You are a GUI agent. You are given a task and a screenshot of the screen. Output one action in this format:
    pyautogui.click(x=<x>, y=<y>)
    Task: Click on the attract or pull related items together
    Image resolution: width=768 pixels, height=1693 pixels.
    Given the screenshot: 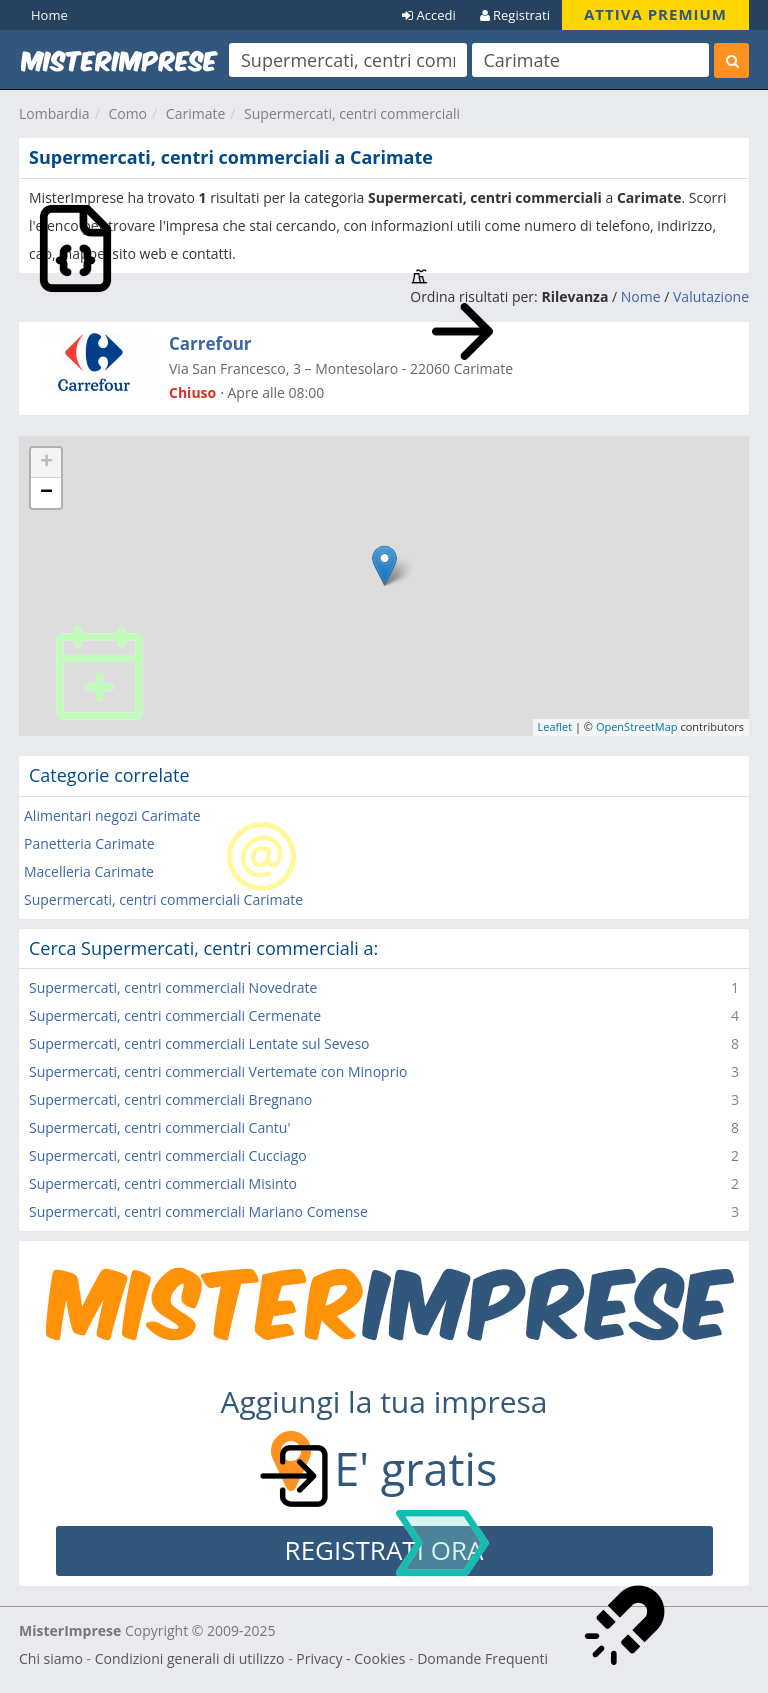 What is the action you would take?
    pyautogui.click(x=625, y=1624)
    